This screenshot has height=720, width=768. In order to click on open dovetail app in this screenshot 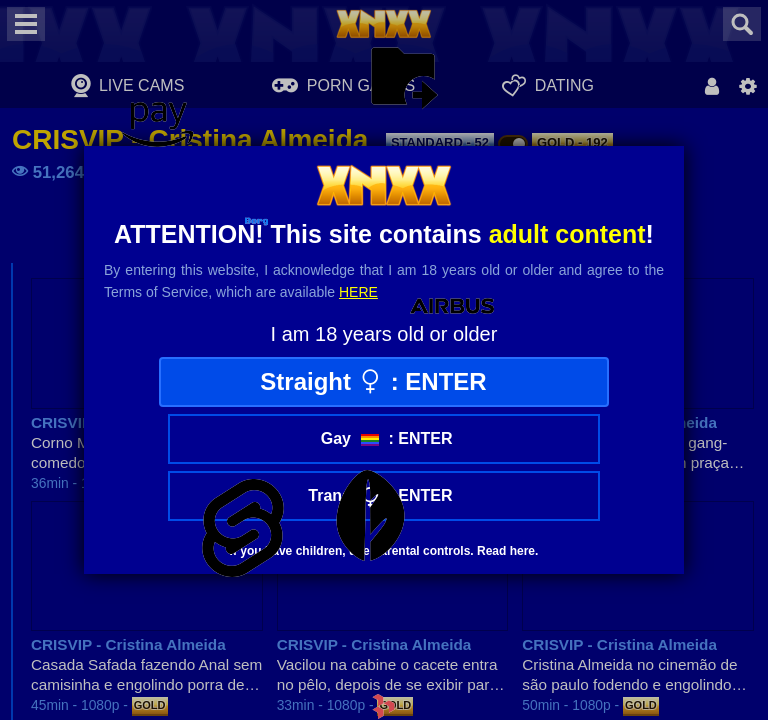, I will do `click(383, 706)`.